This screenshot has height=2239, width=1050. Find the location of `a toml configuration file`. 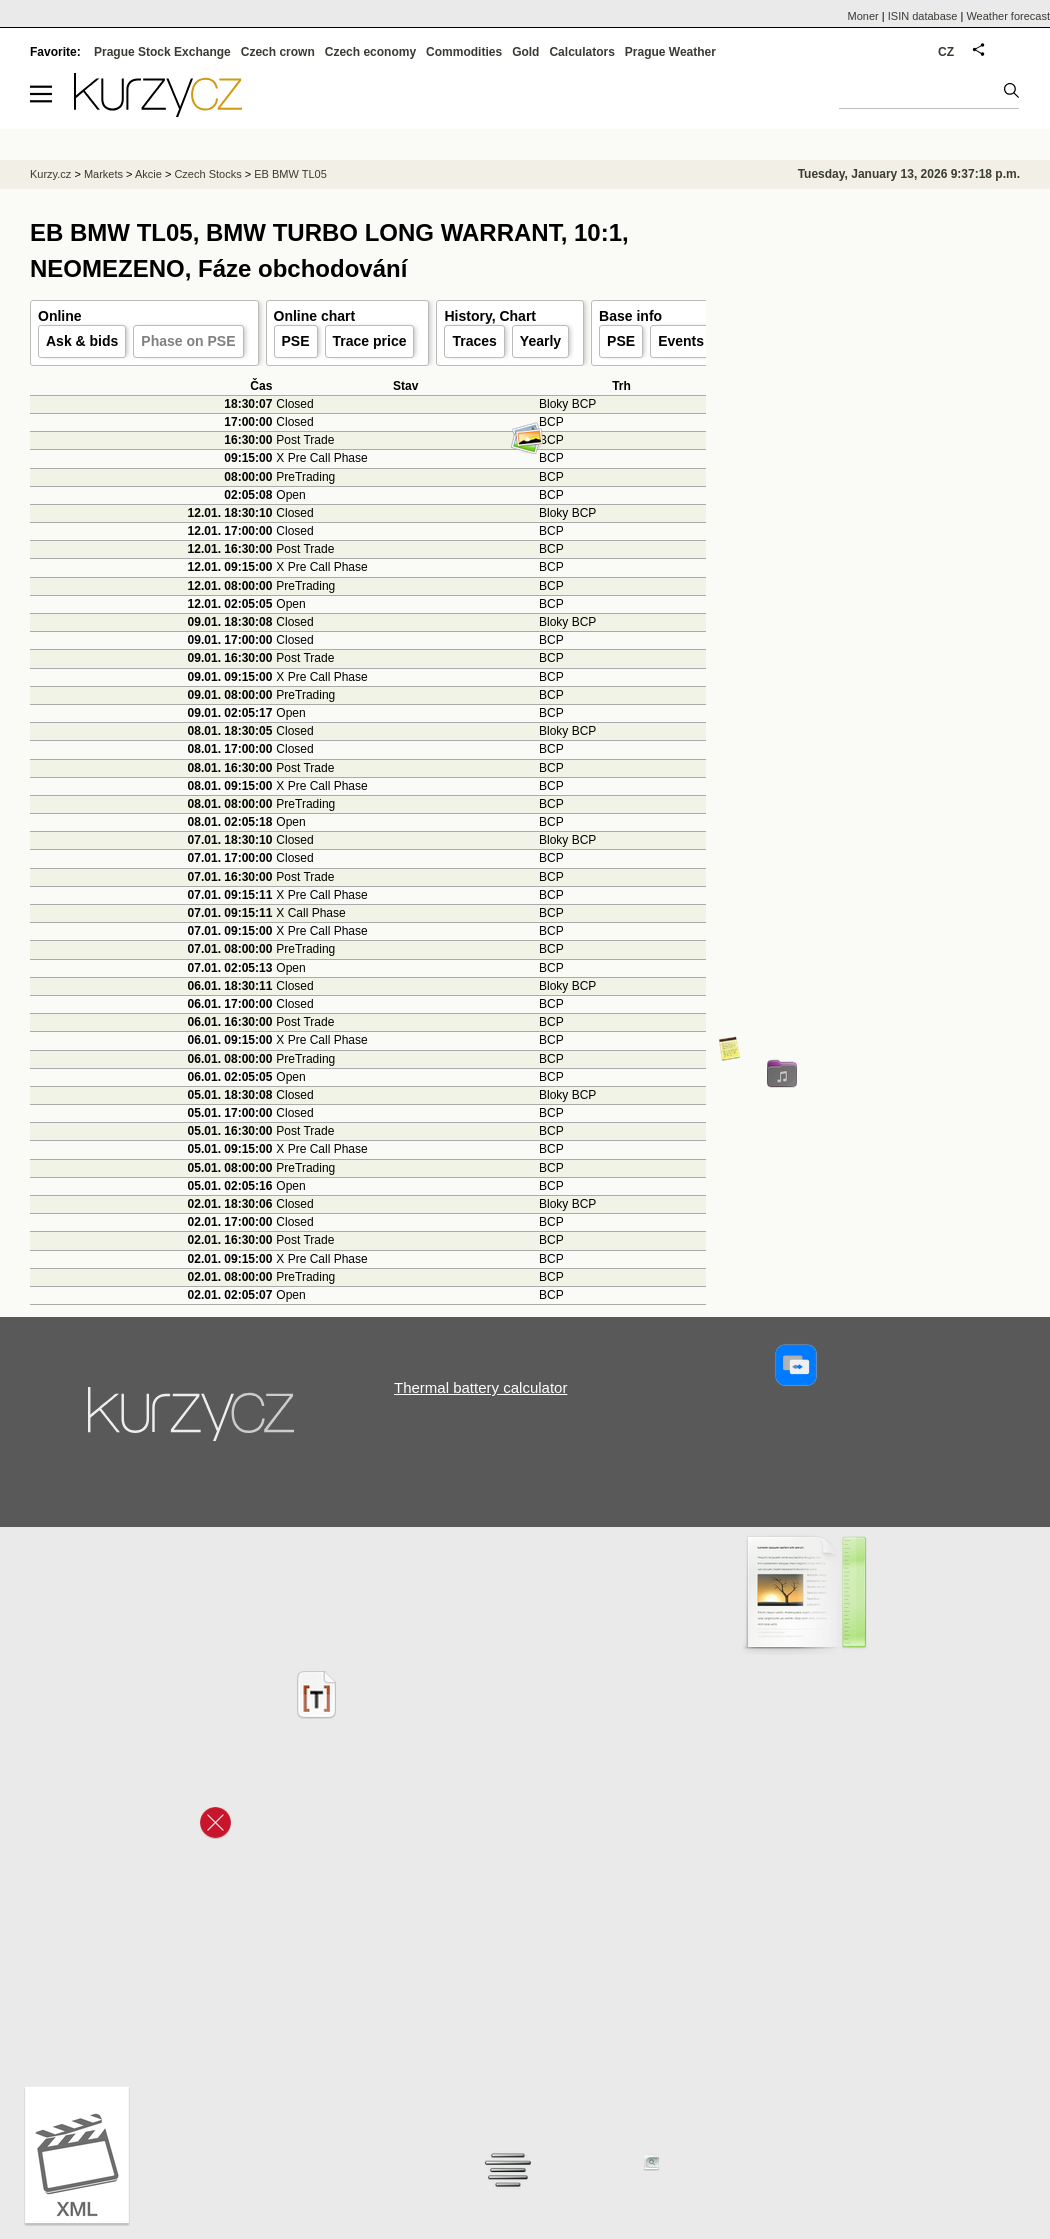

a toml configuration file is located at coordinates (316, 1694).